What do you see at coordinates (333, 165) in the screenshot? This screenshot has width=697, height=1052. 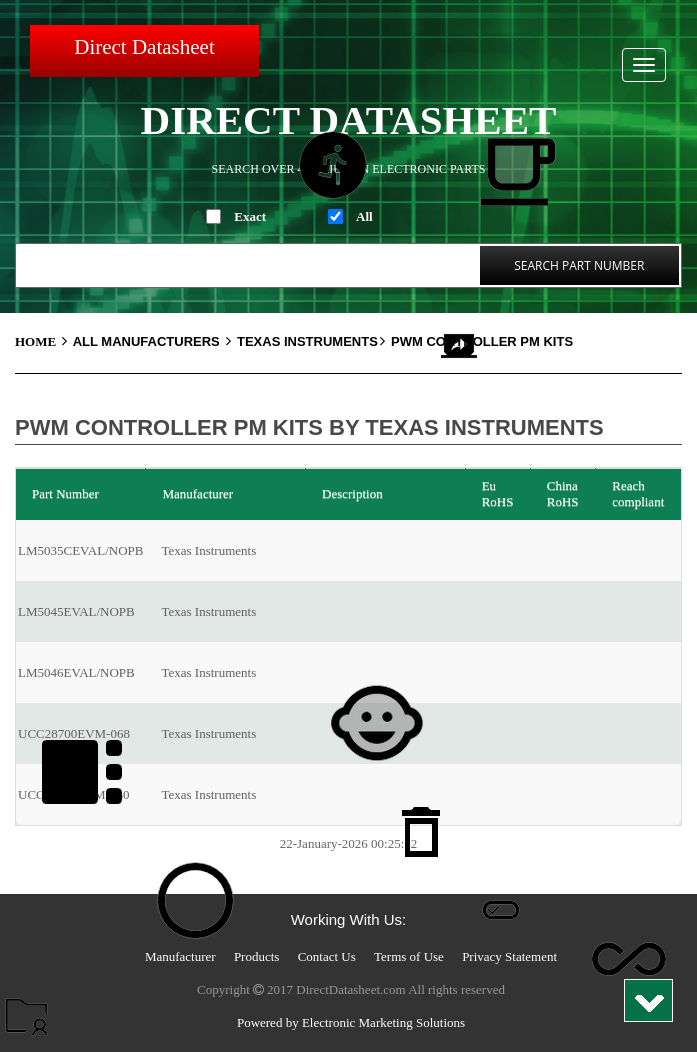 I see `start running or jogging activity` at bounding box center [333, 165].